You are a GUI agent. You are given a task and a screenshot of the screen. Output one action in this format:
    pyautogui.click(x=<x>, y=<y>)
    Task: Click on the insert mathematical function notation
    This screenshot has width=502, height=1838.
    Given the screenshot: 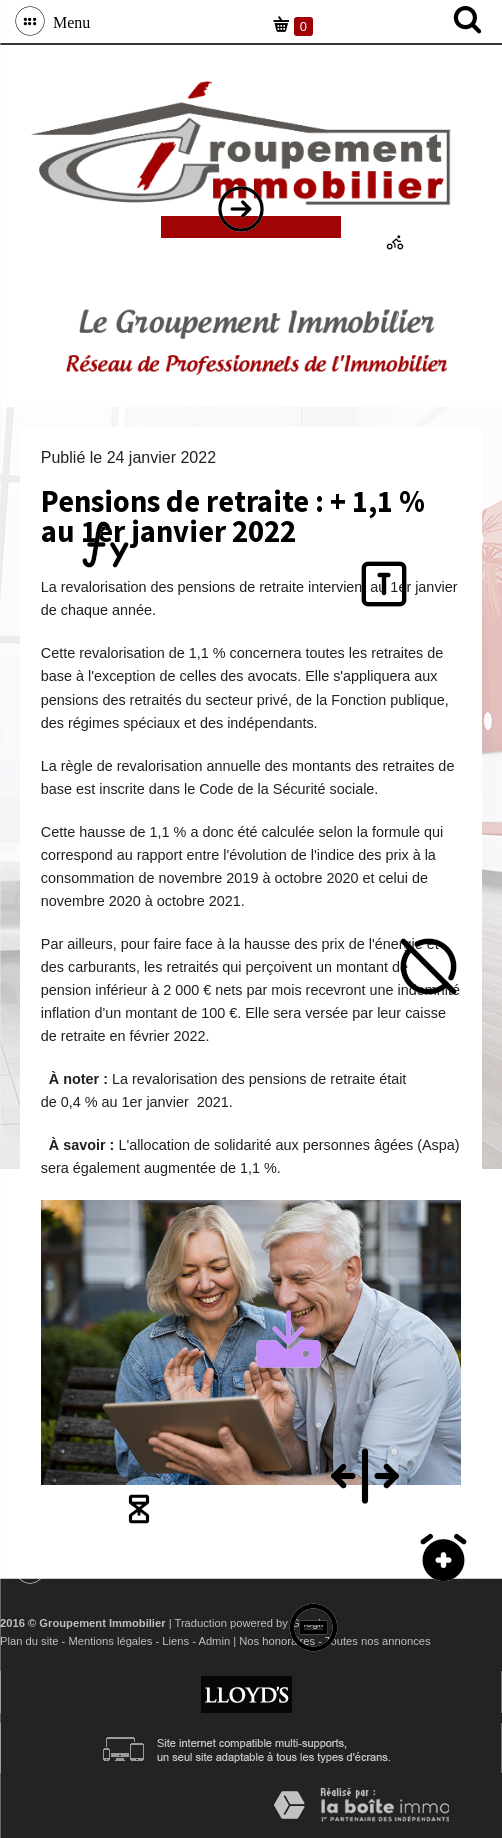 What is the action you would take?
    pyautogui.click(x=105, y=544)
    